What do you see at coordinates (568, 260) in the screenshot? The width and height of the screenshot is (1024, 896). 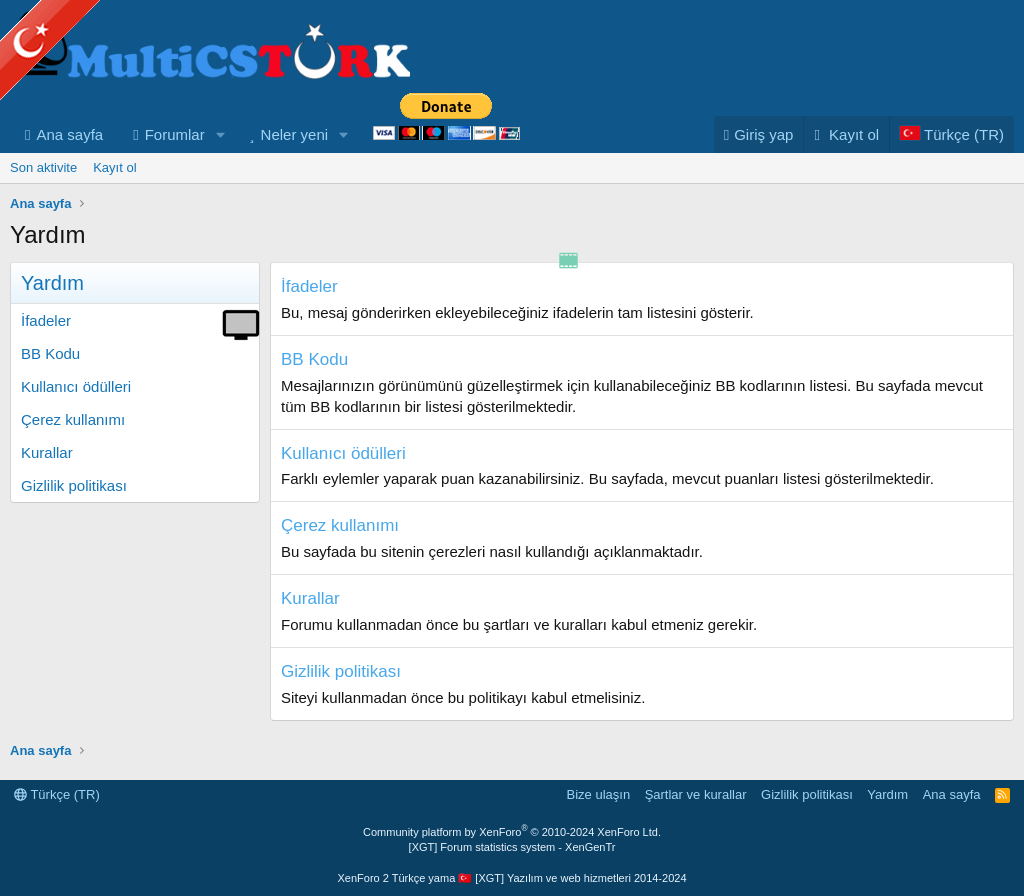 I see `view video or film content` at bounding box center [568, 260].